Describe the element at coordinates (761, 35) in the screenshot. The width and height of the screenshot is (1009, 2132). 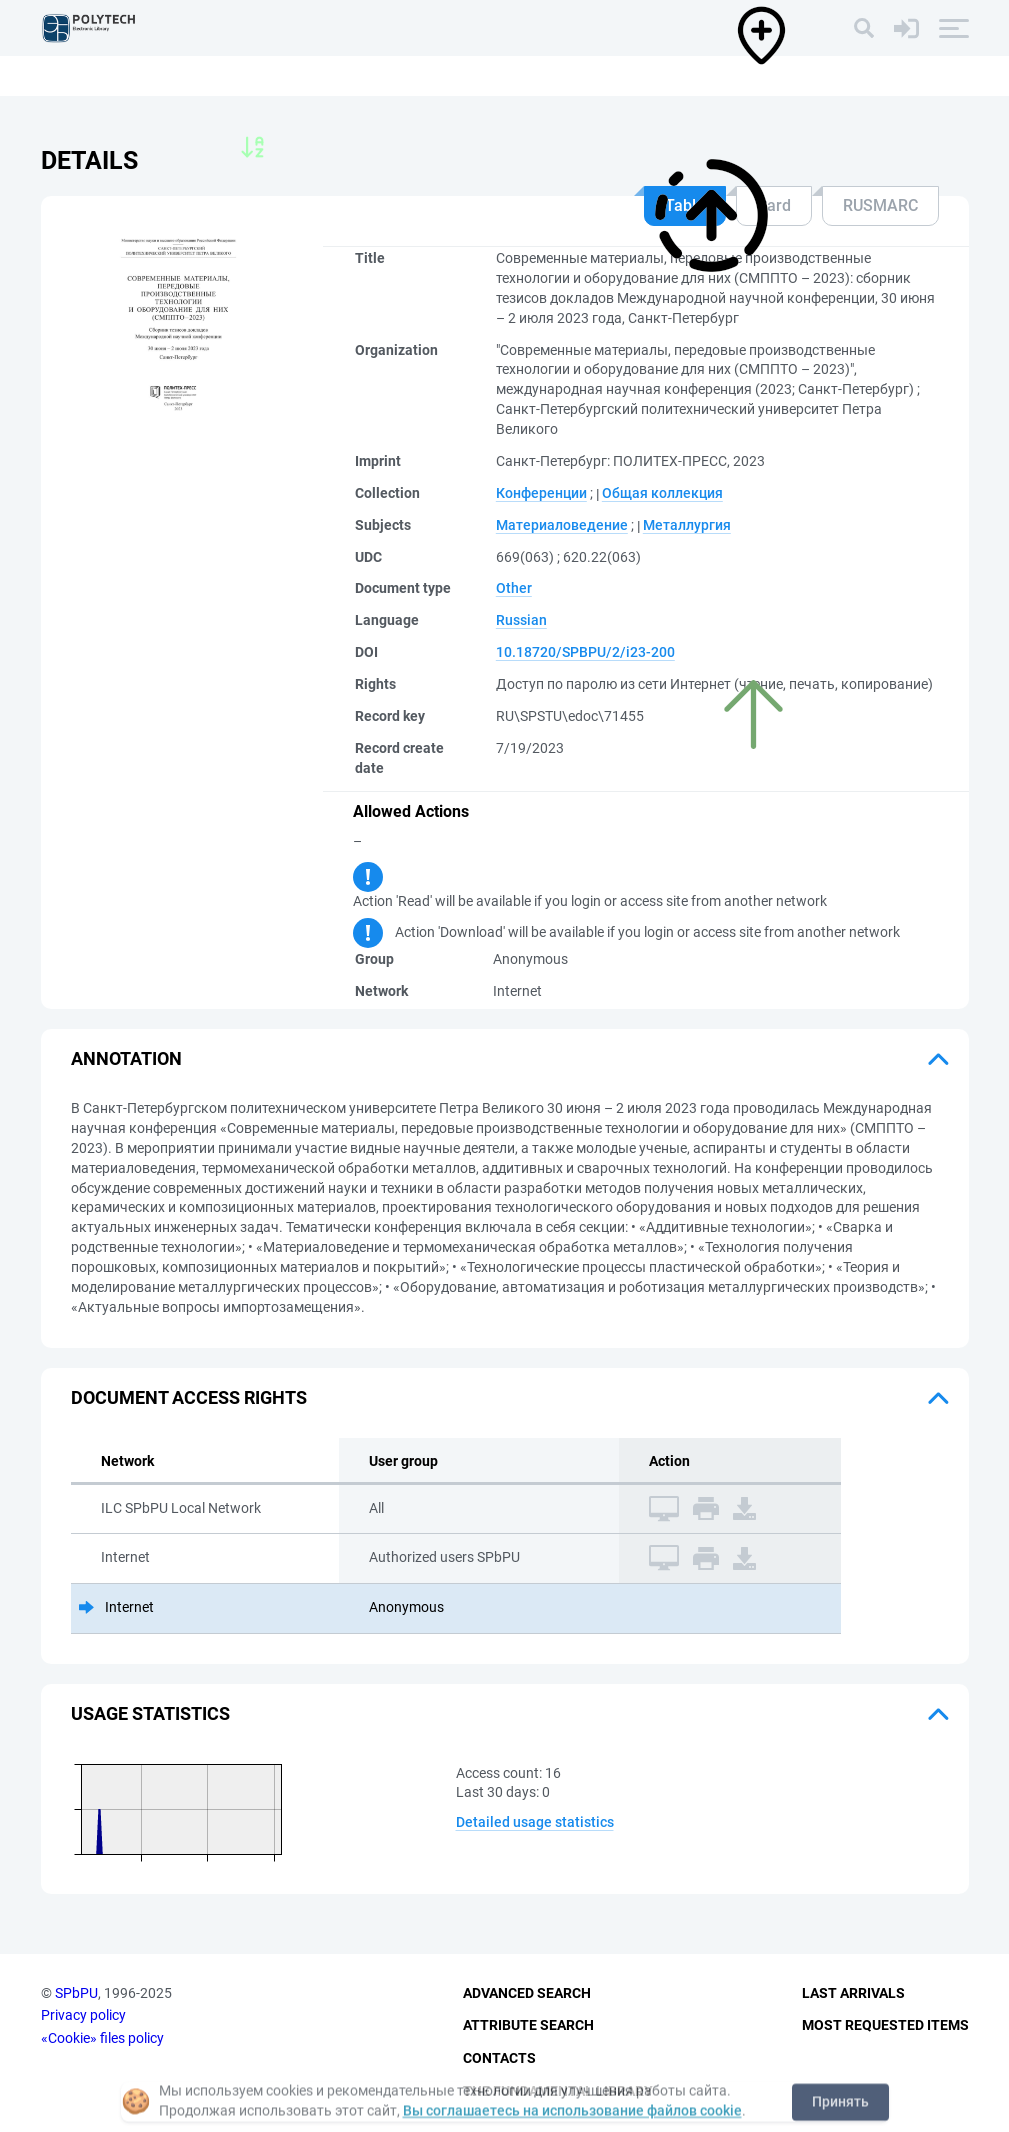
I see `add a new location pin` at that location.